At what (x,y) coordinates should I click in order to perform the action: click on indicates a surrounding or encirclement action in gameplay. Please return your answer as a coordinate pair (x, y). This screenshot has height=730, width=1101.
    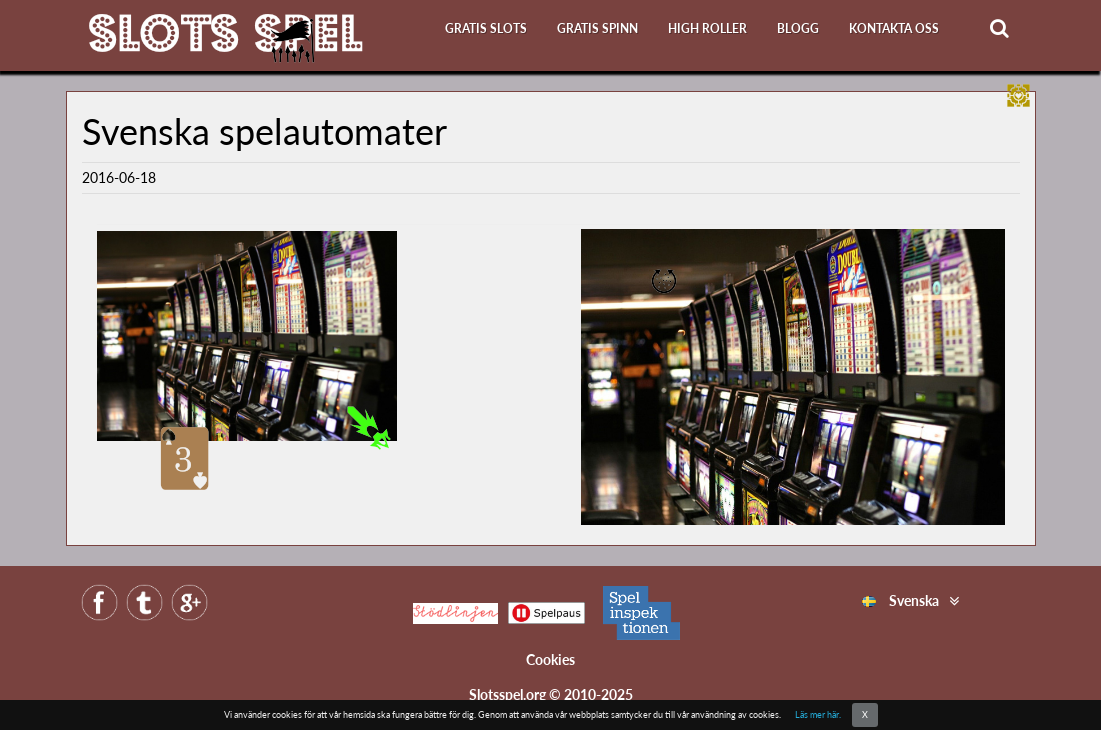
    Looking at the image, I should click on (664, 281).